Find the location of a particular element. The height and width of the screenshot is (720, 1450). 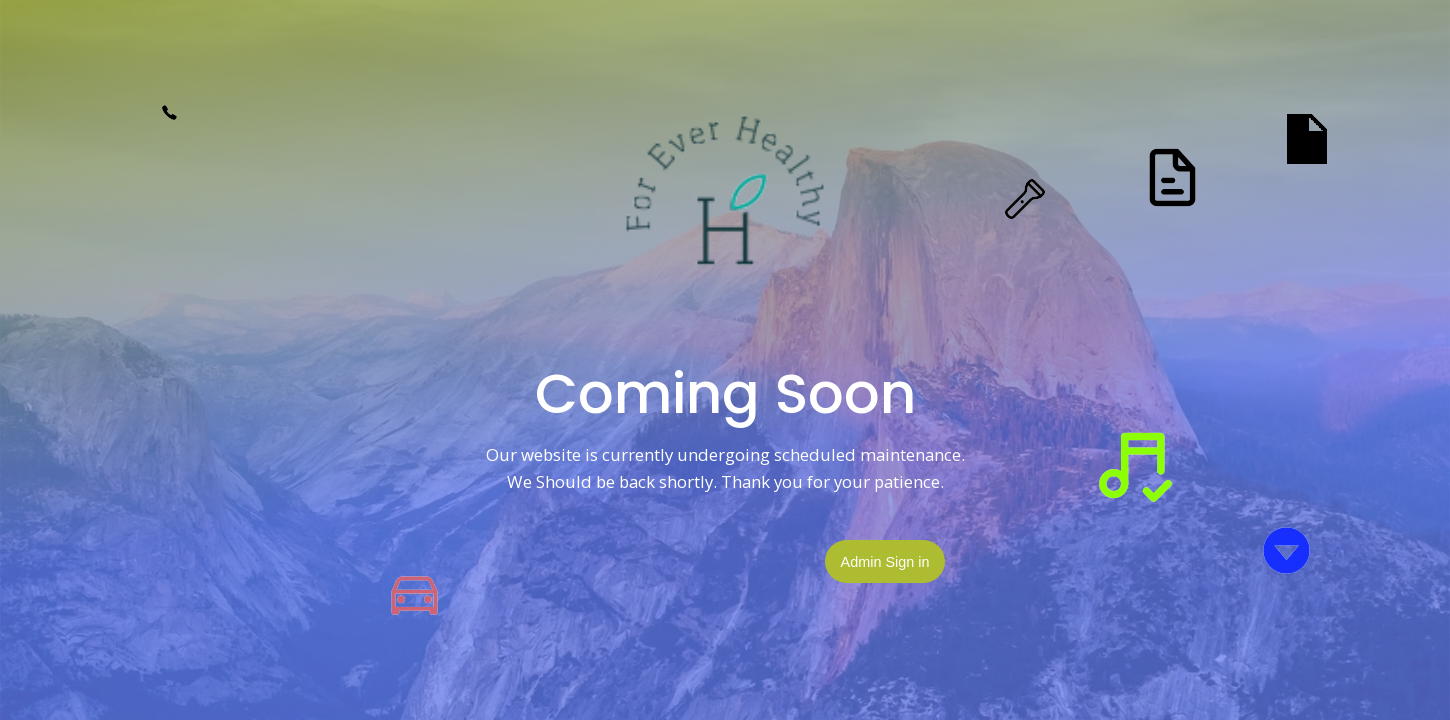

make a phone call is located at coordinates (169, 112).